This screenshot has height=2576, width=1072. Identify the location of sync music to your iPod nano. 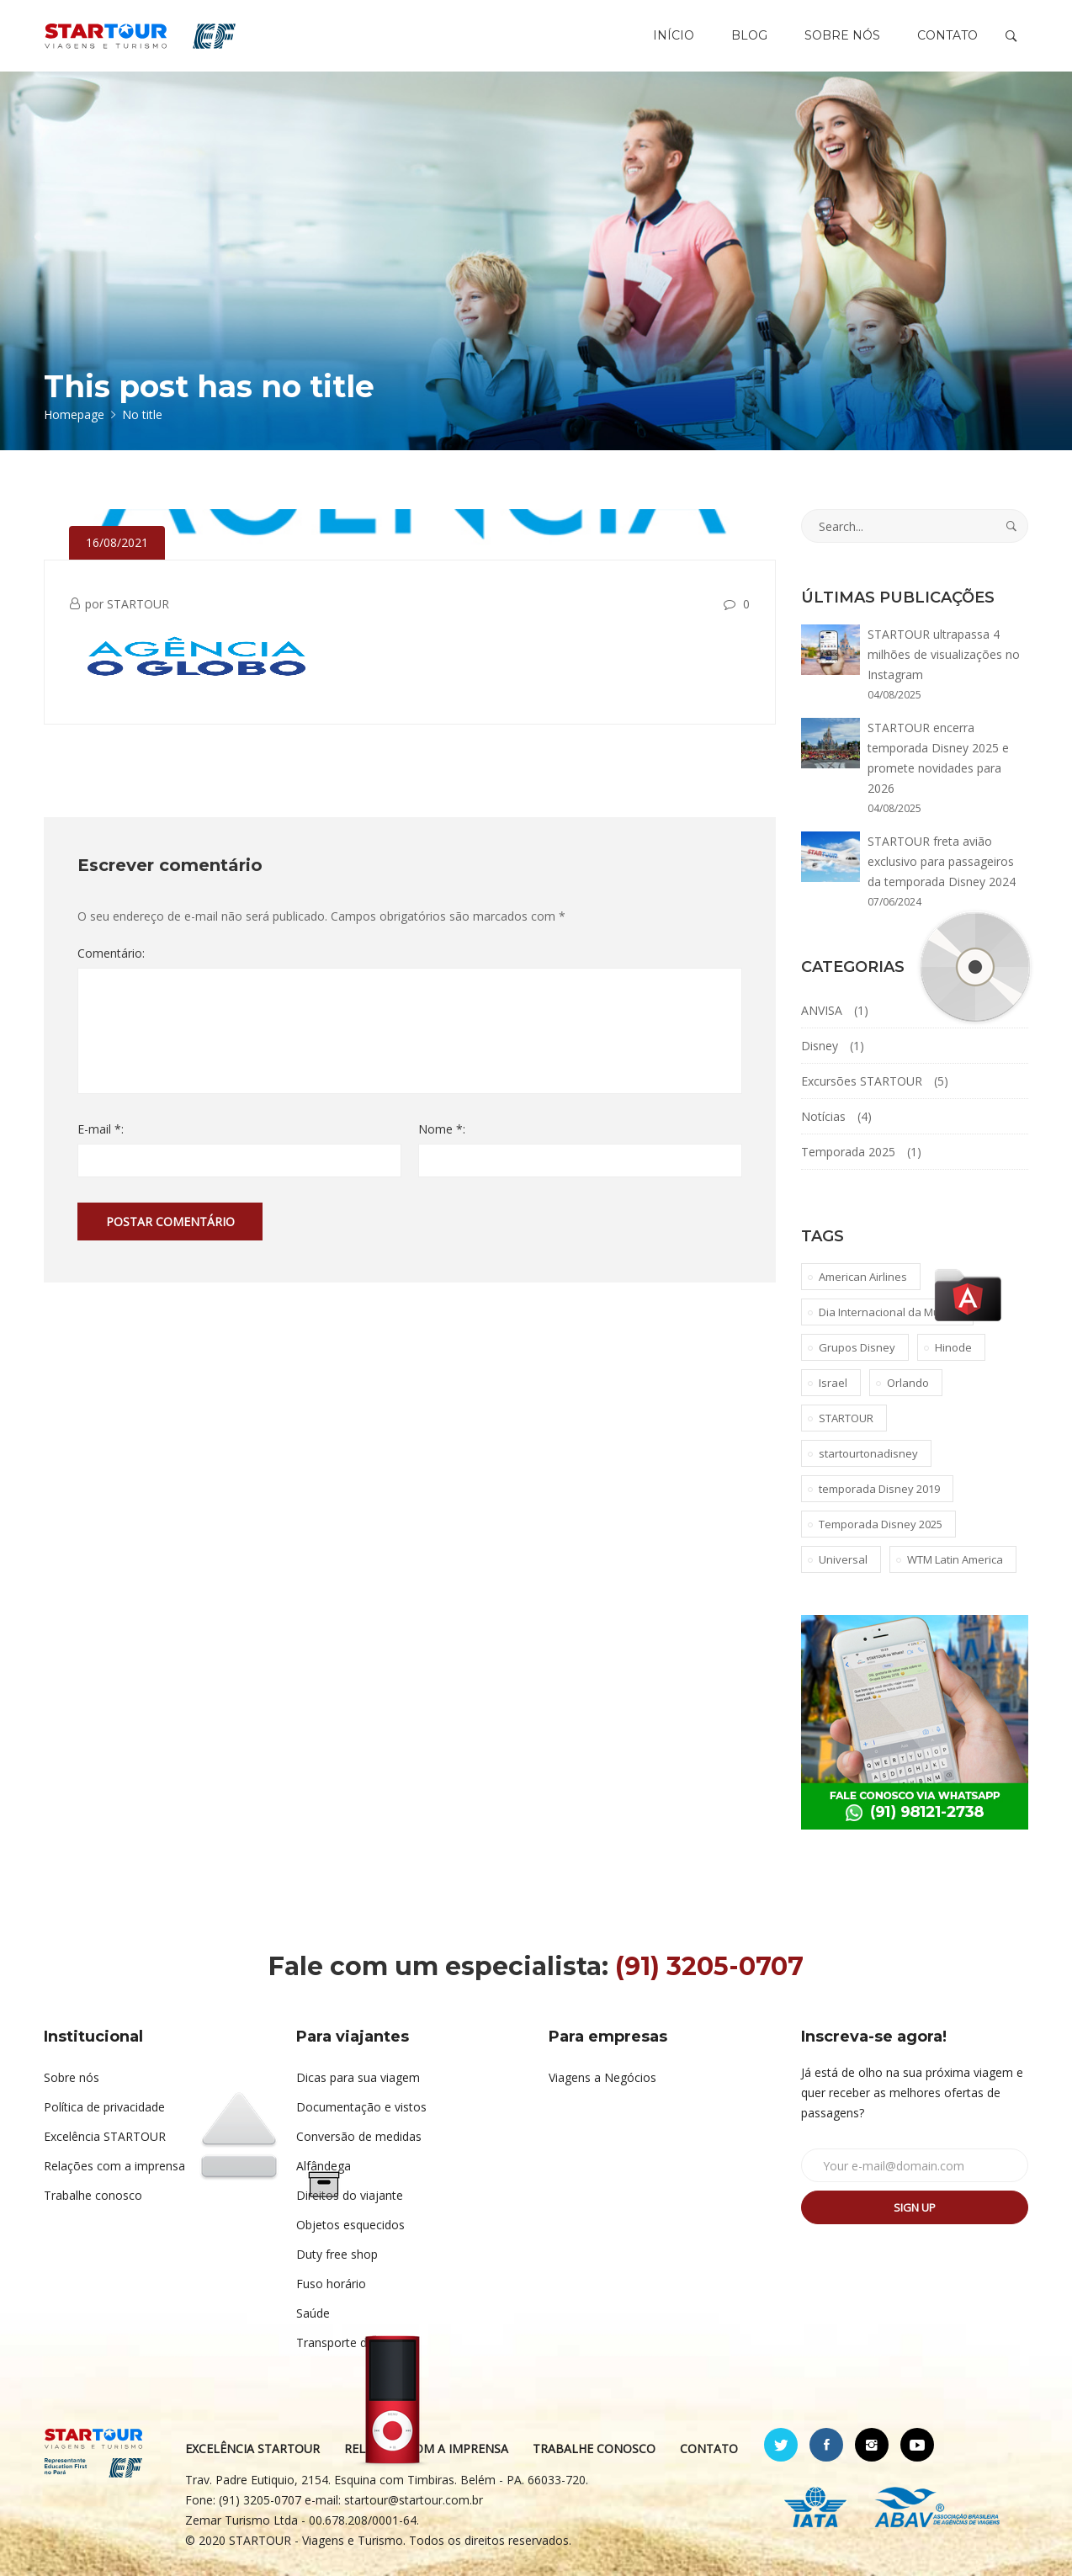
(391, 2401).